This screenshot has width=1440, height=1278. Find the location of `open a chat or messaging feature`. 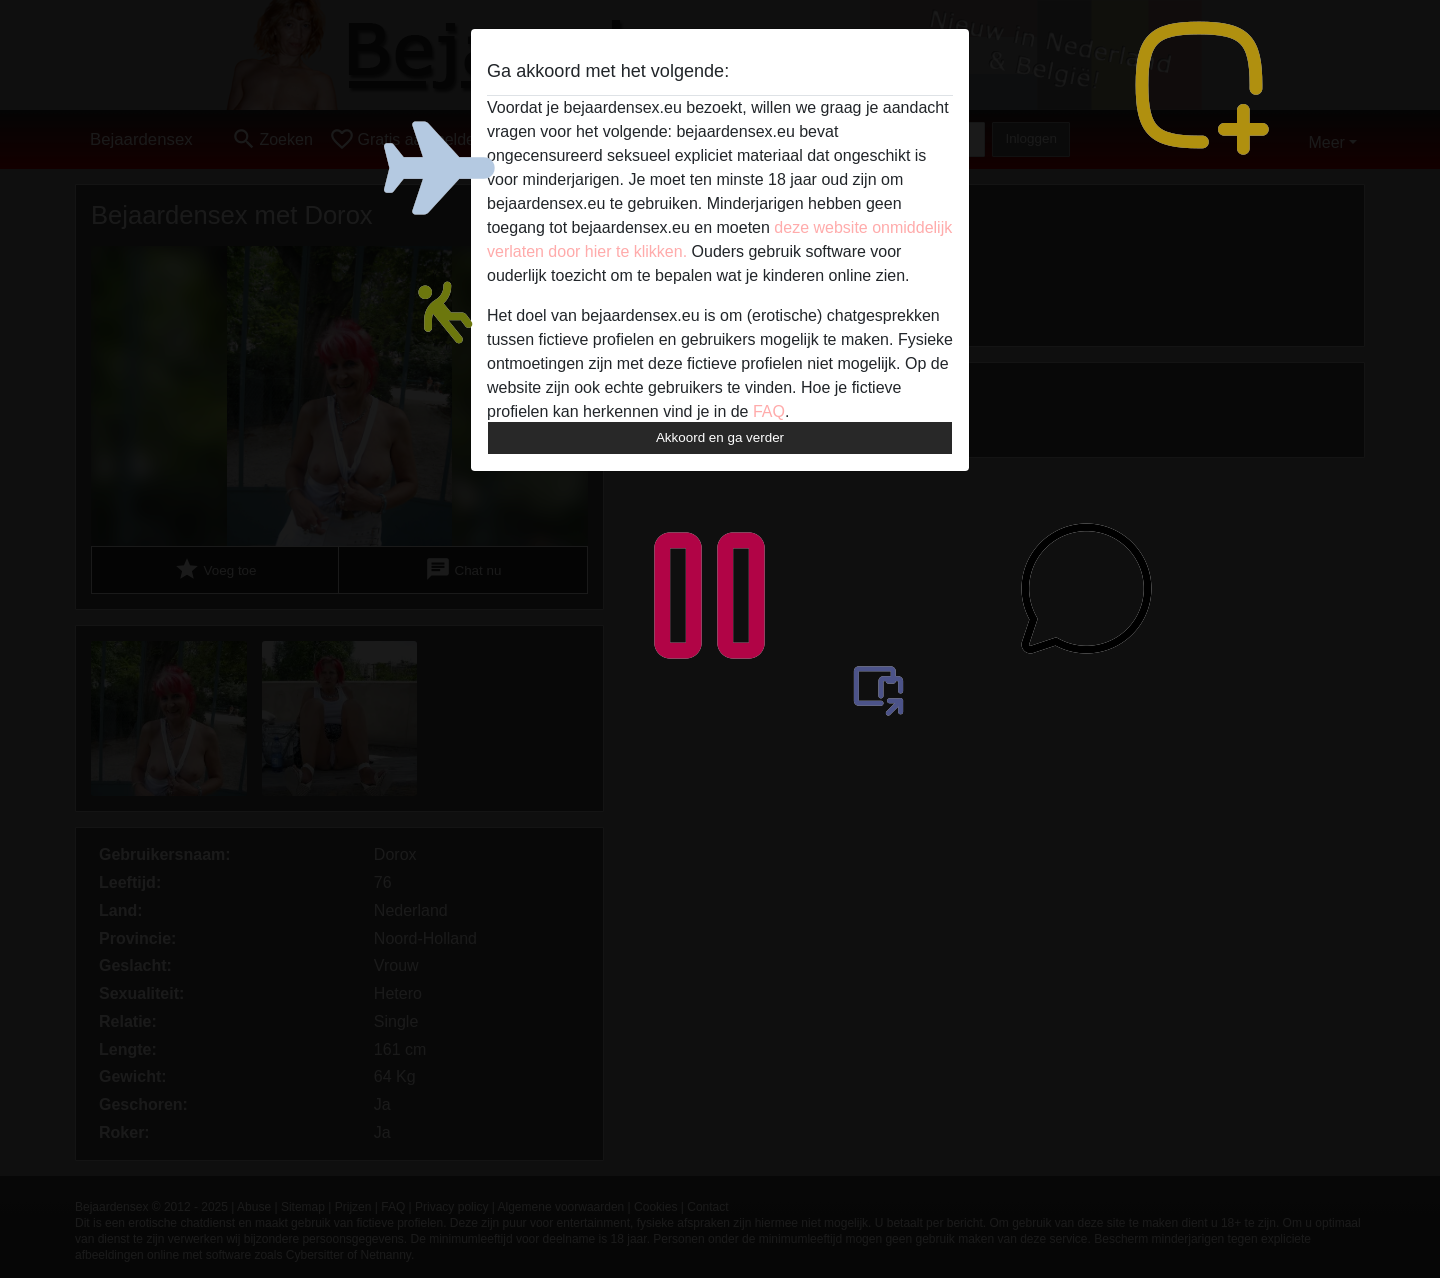

open a chat or messaging feature is located at coordinates (1086, 588).